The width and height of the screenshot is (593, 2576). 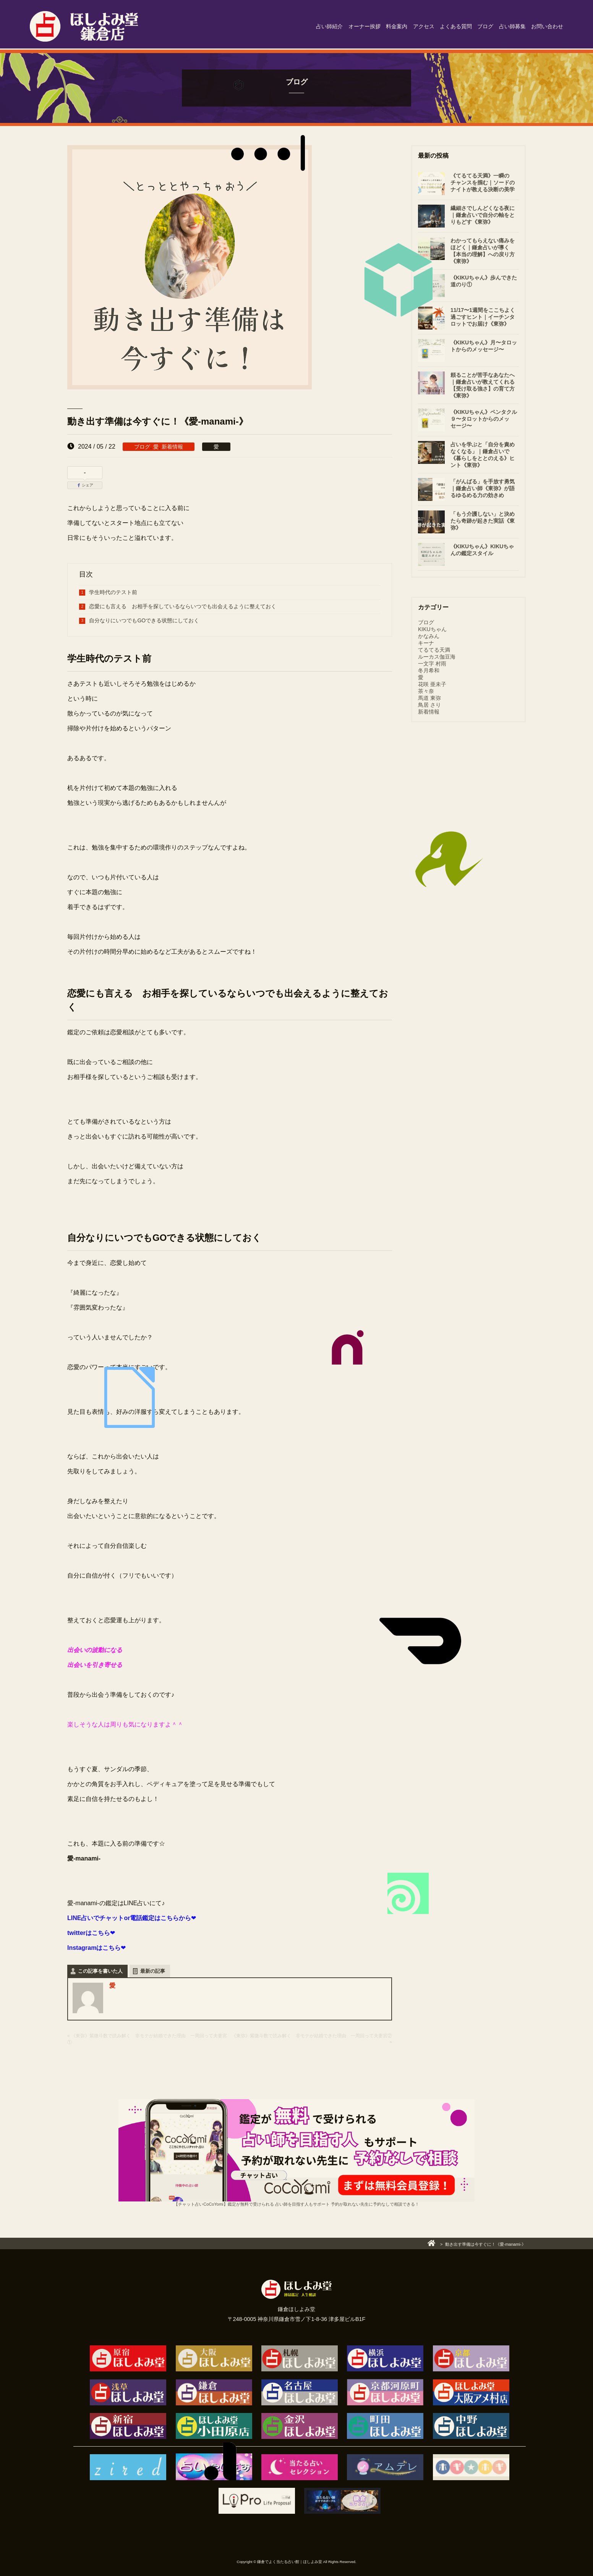 What do you see at coordinates (130, 1397) in the screenshot?
I see `open LibreOffice application` at bounding box center [130, 1397].